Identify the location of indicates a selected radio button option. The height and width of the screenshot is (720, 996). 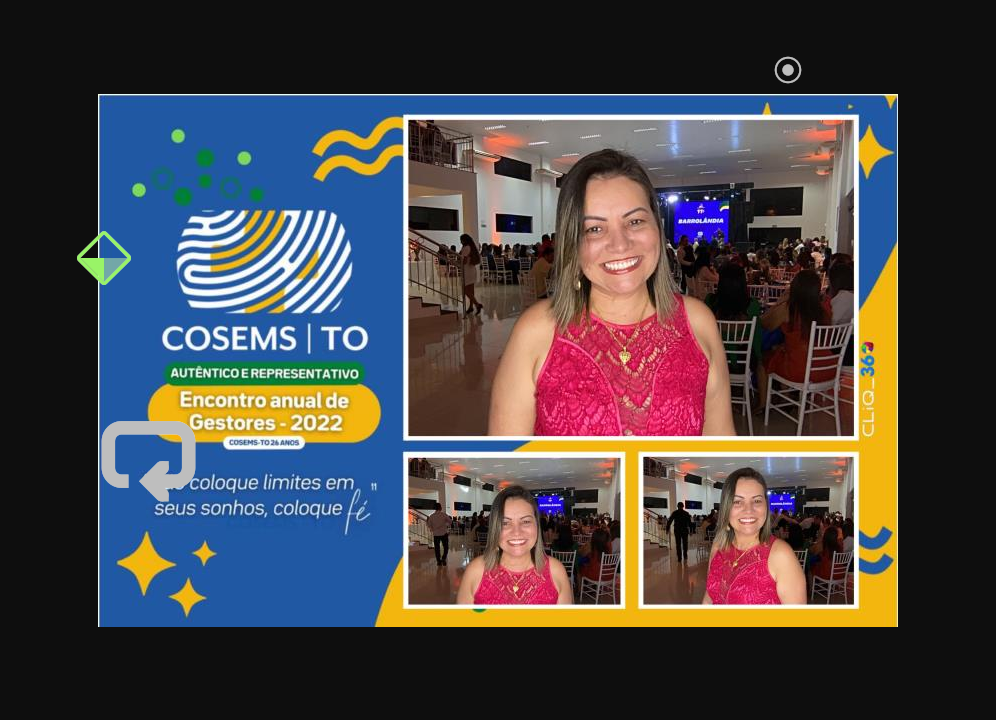
(788, 70).